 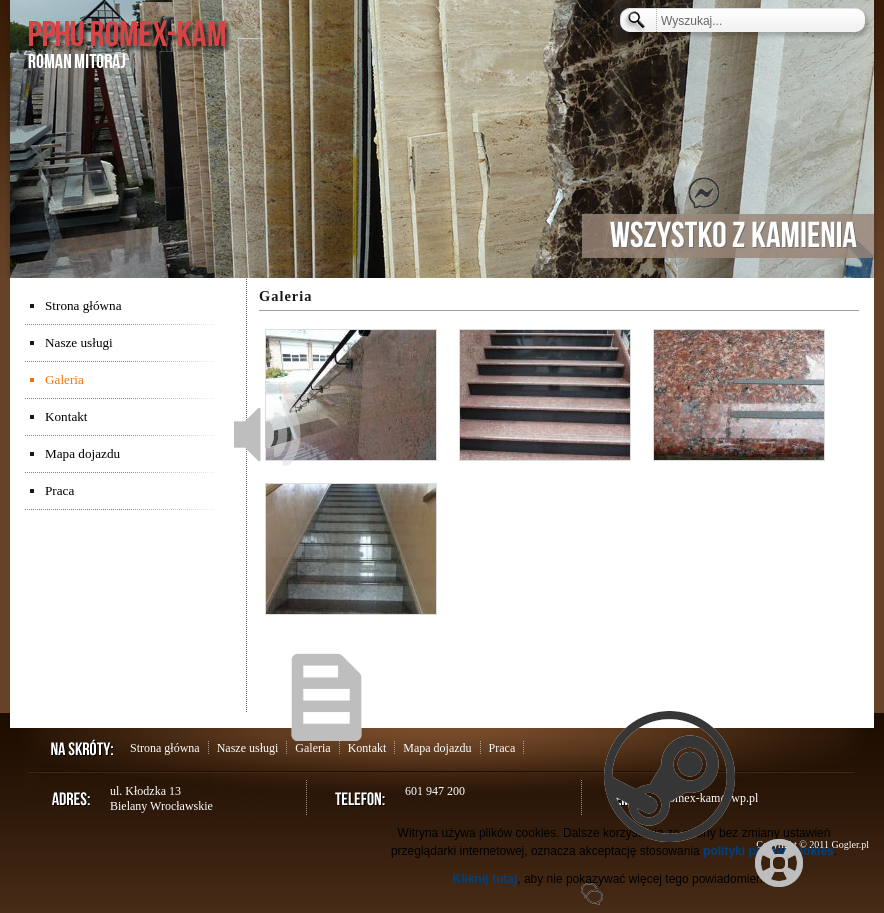 I want to click on indicates low volume level, so click(x=269, y=434).